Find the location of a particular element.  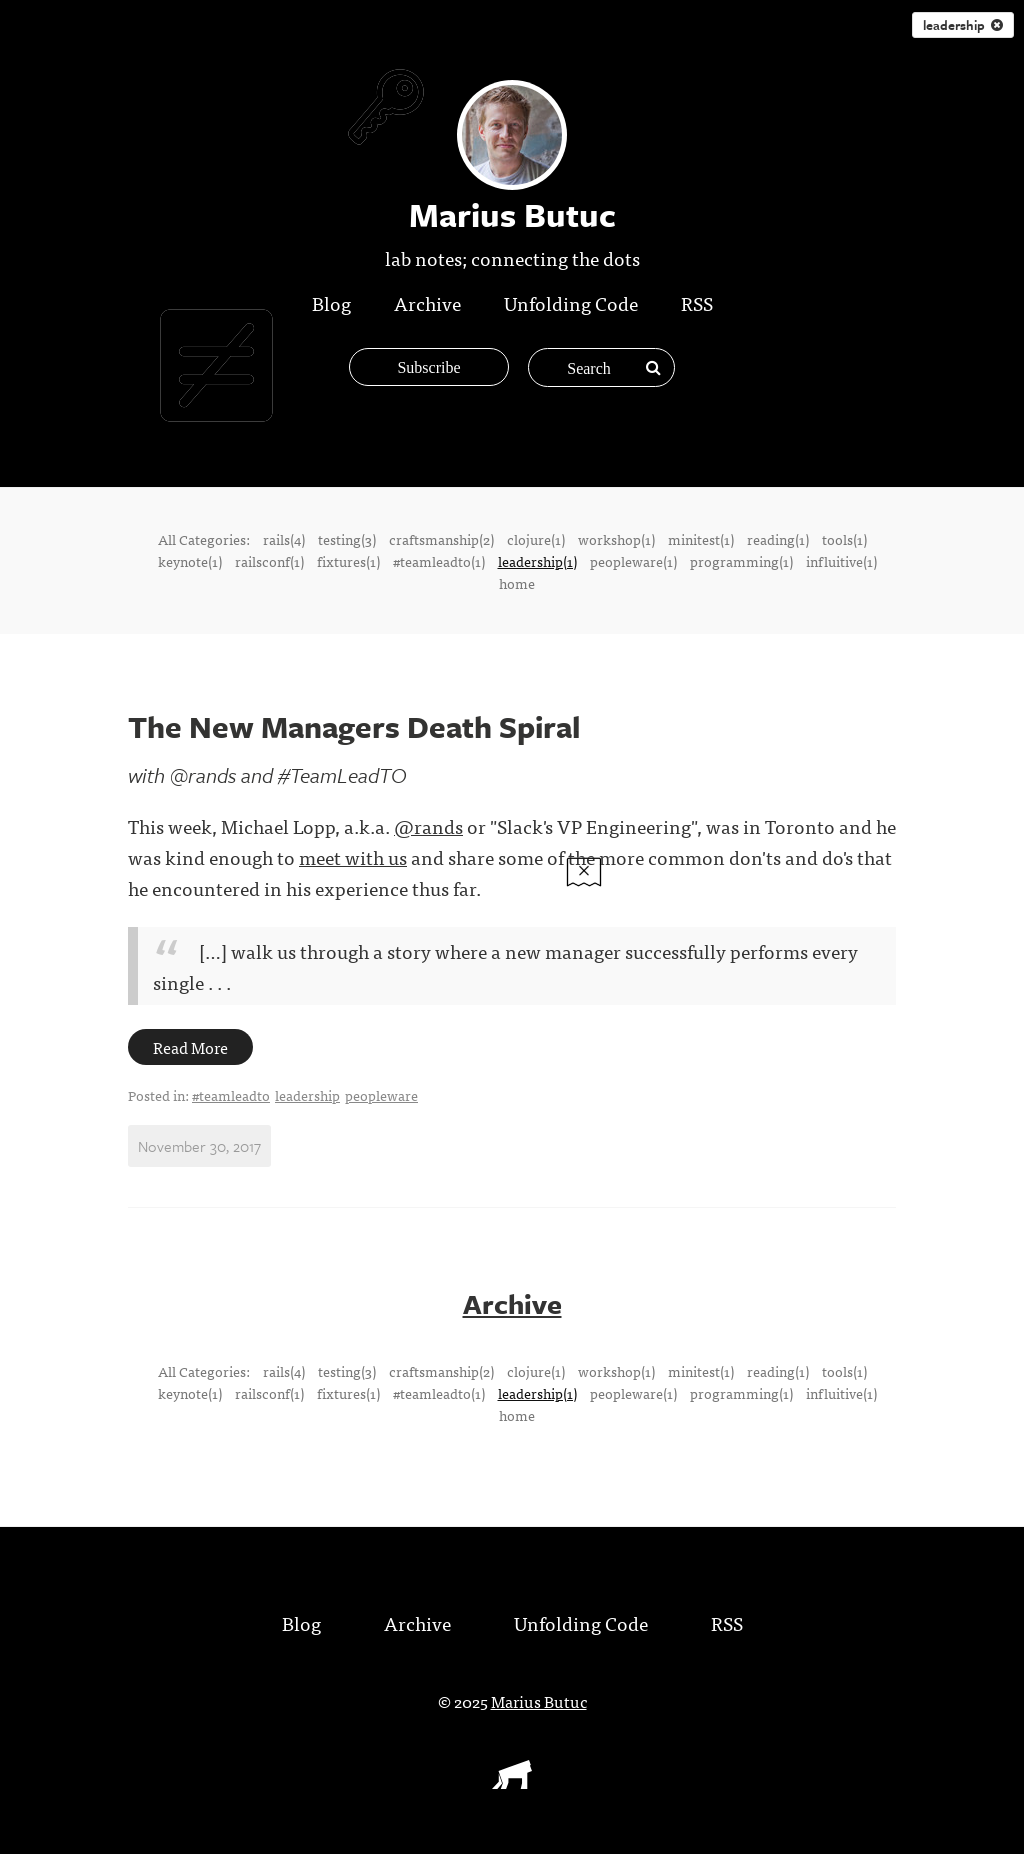

access security or password settings is located at coordinates (386, 107).